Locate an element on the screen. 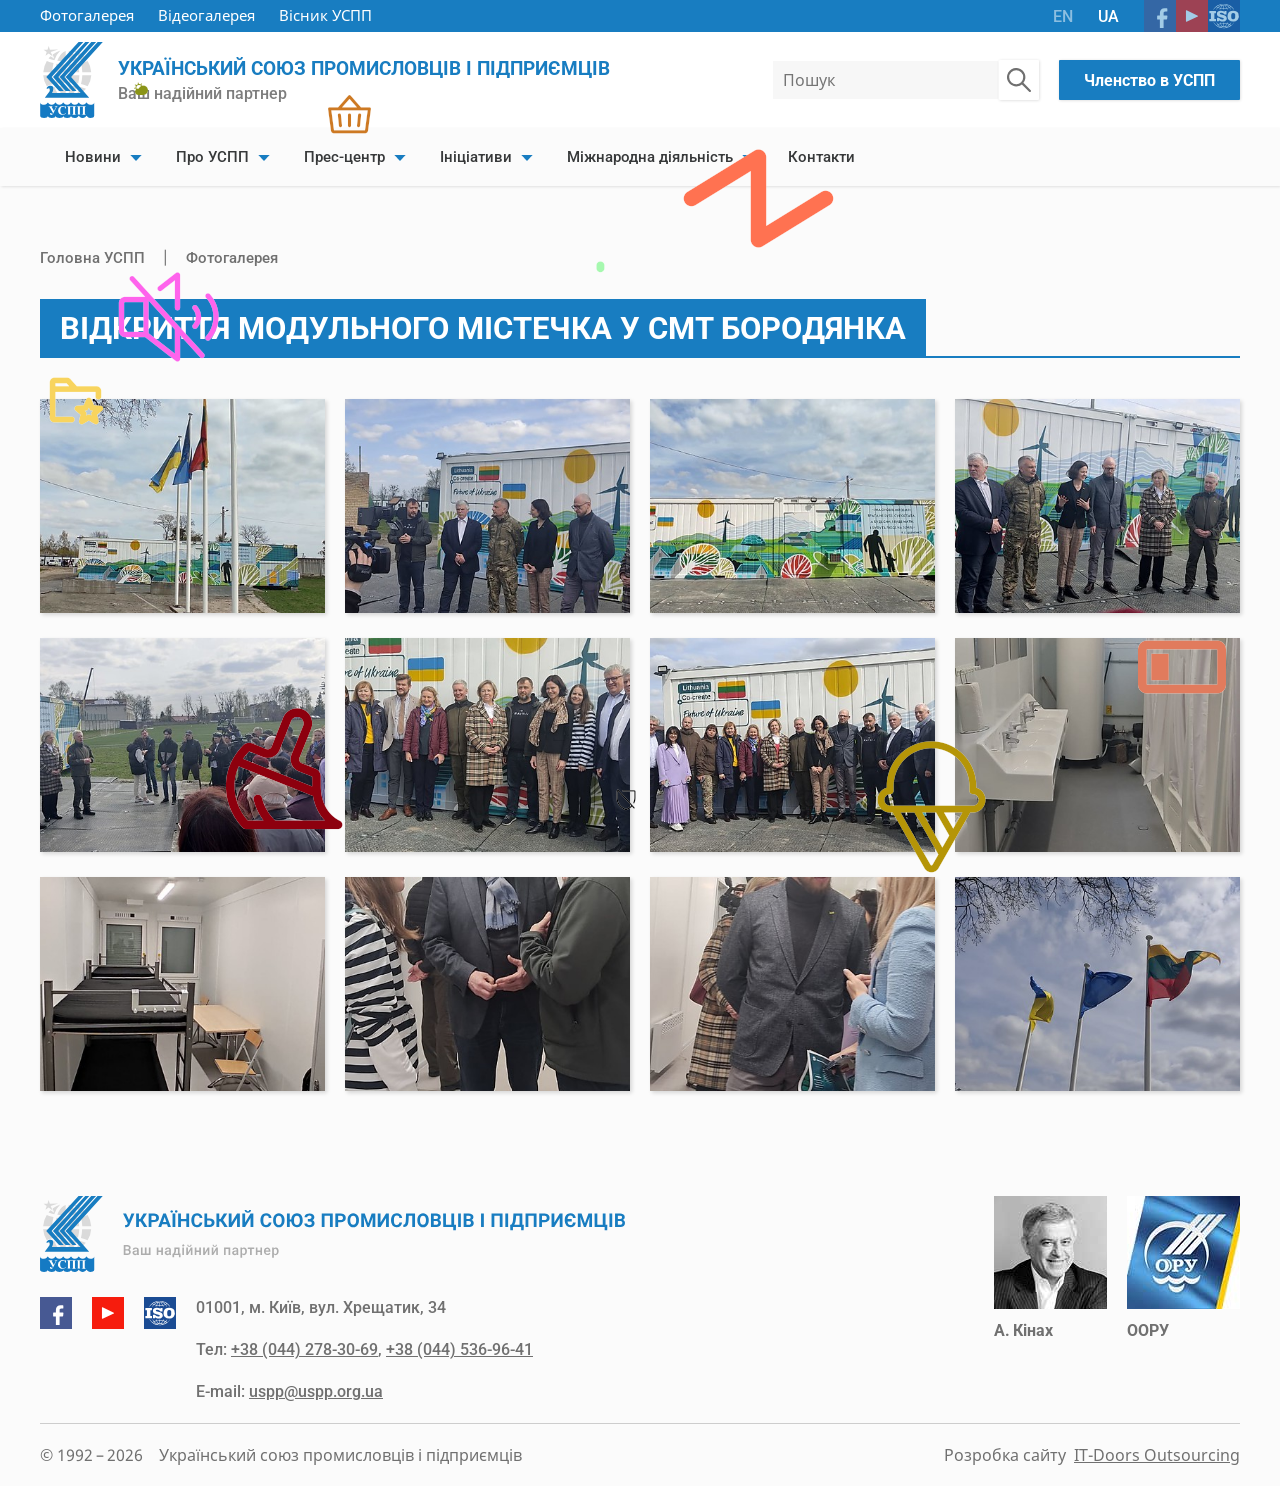  select sawtooth waveform in audio synthesizer is located at coordinates (758, 198).